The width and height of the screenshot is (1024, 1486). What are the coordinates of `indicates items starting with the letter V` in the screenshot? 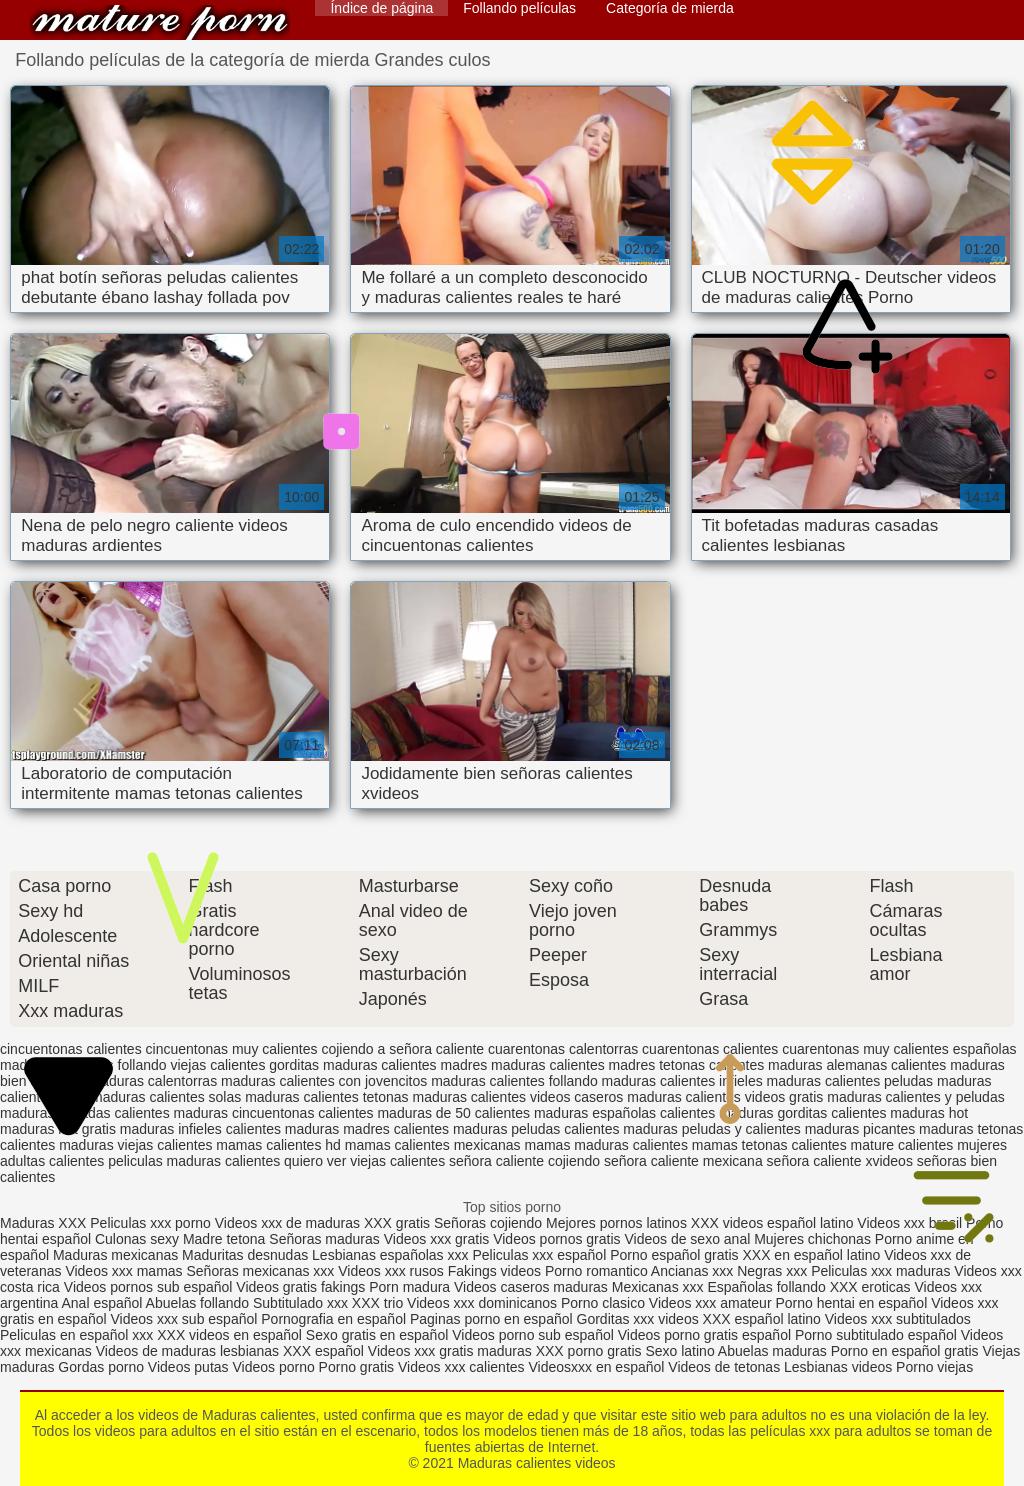 It's located at (183, 898).